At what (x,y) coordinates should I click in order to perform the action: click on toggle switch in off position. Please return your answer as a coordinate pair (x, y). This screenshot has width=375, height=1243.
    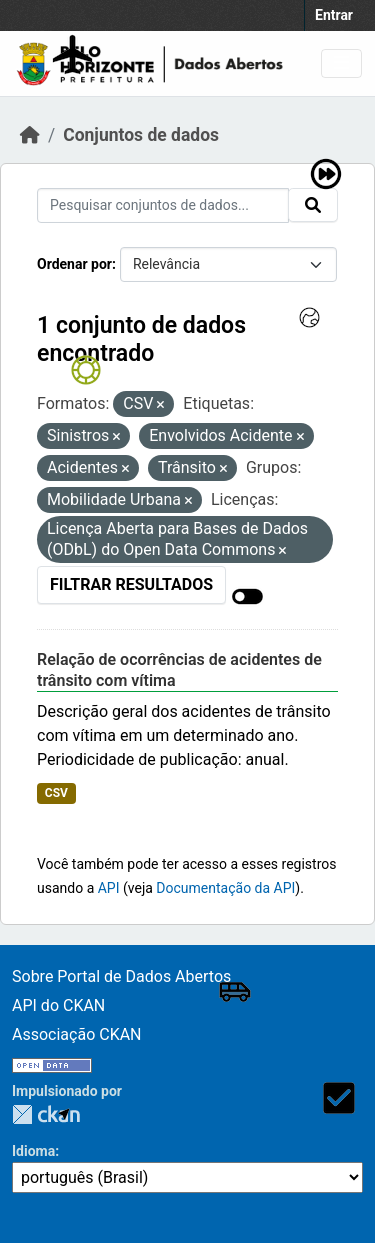
    Looking at the image, I should click on (247, 596).